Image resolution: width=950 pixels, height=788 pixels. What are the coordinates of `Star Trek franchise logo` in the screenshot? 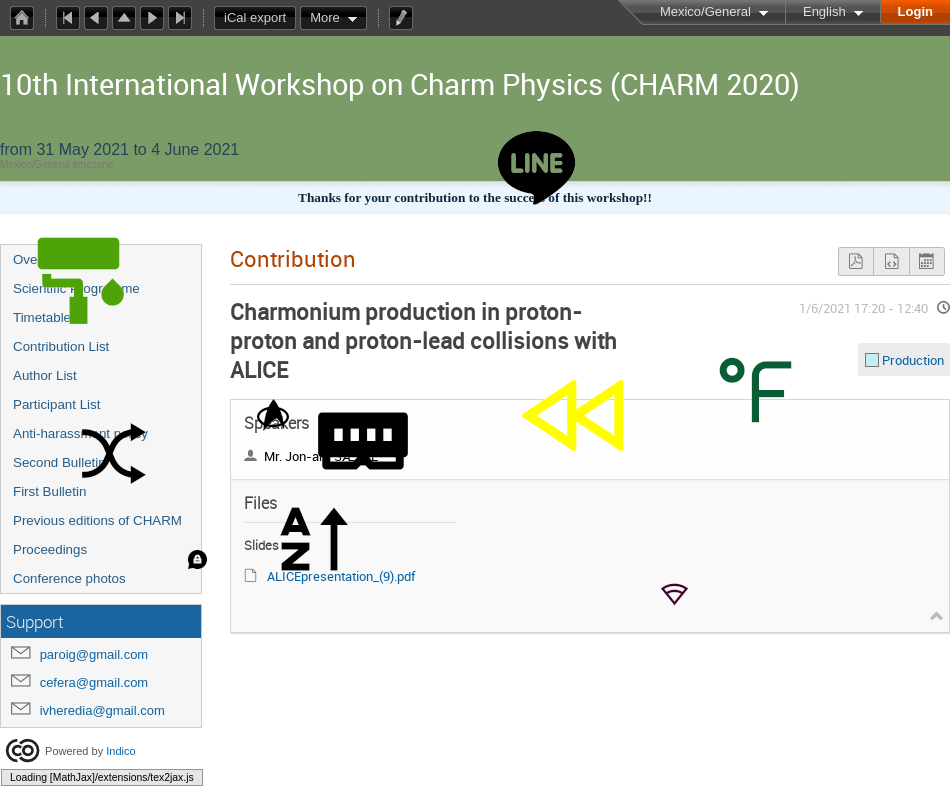 It's located at (273, 415).